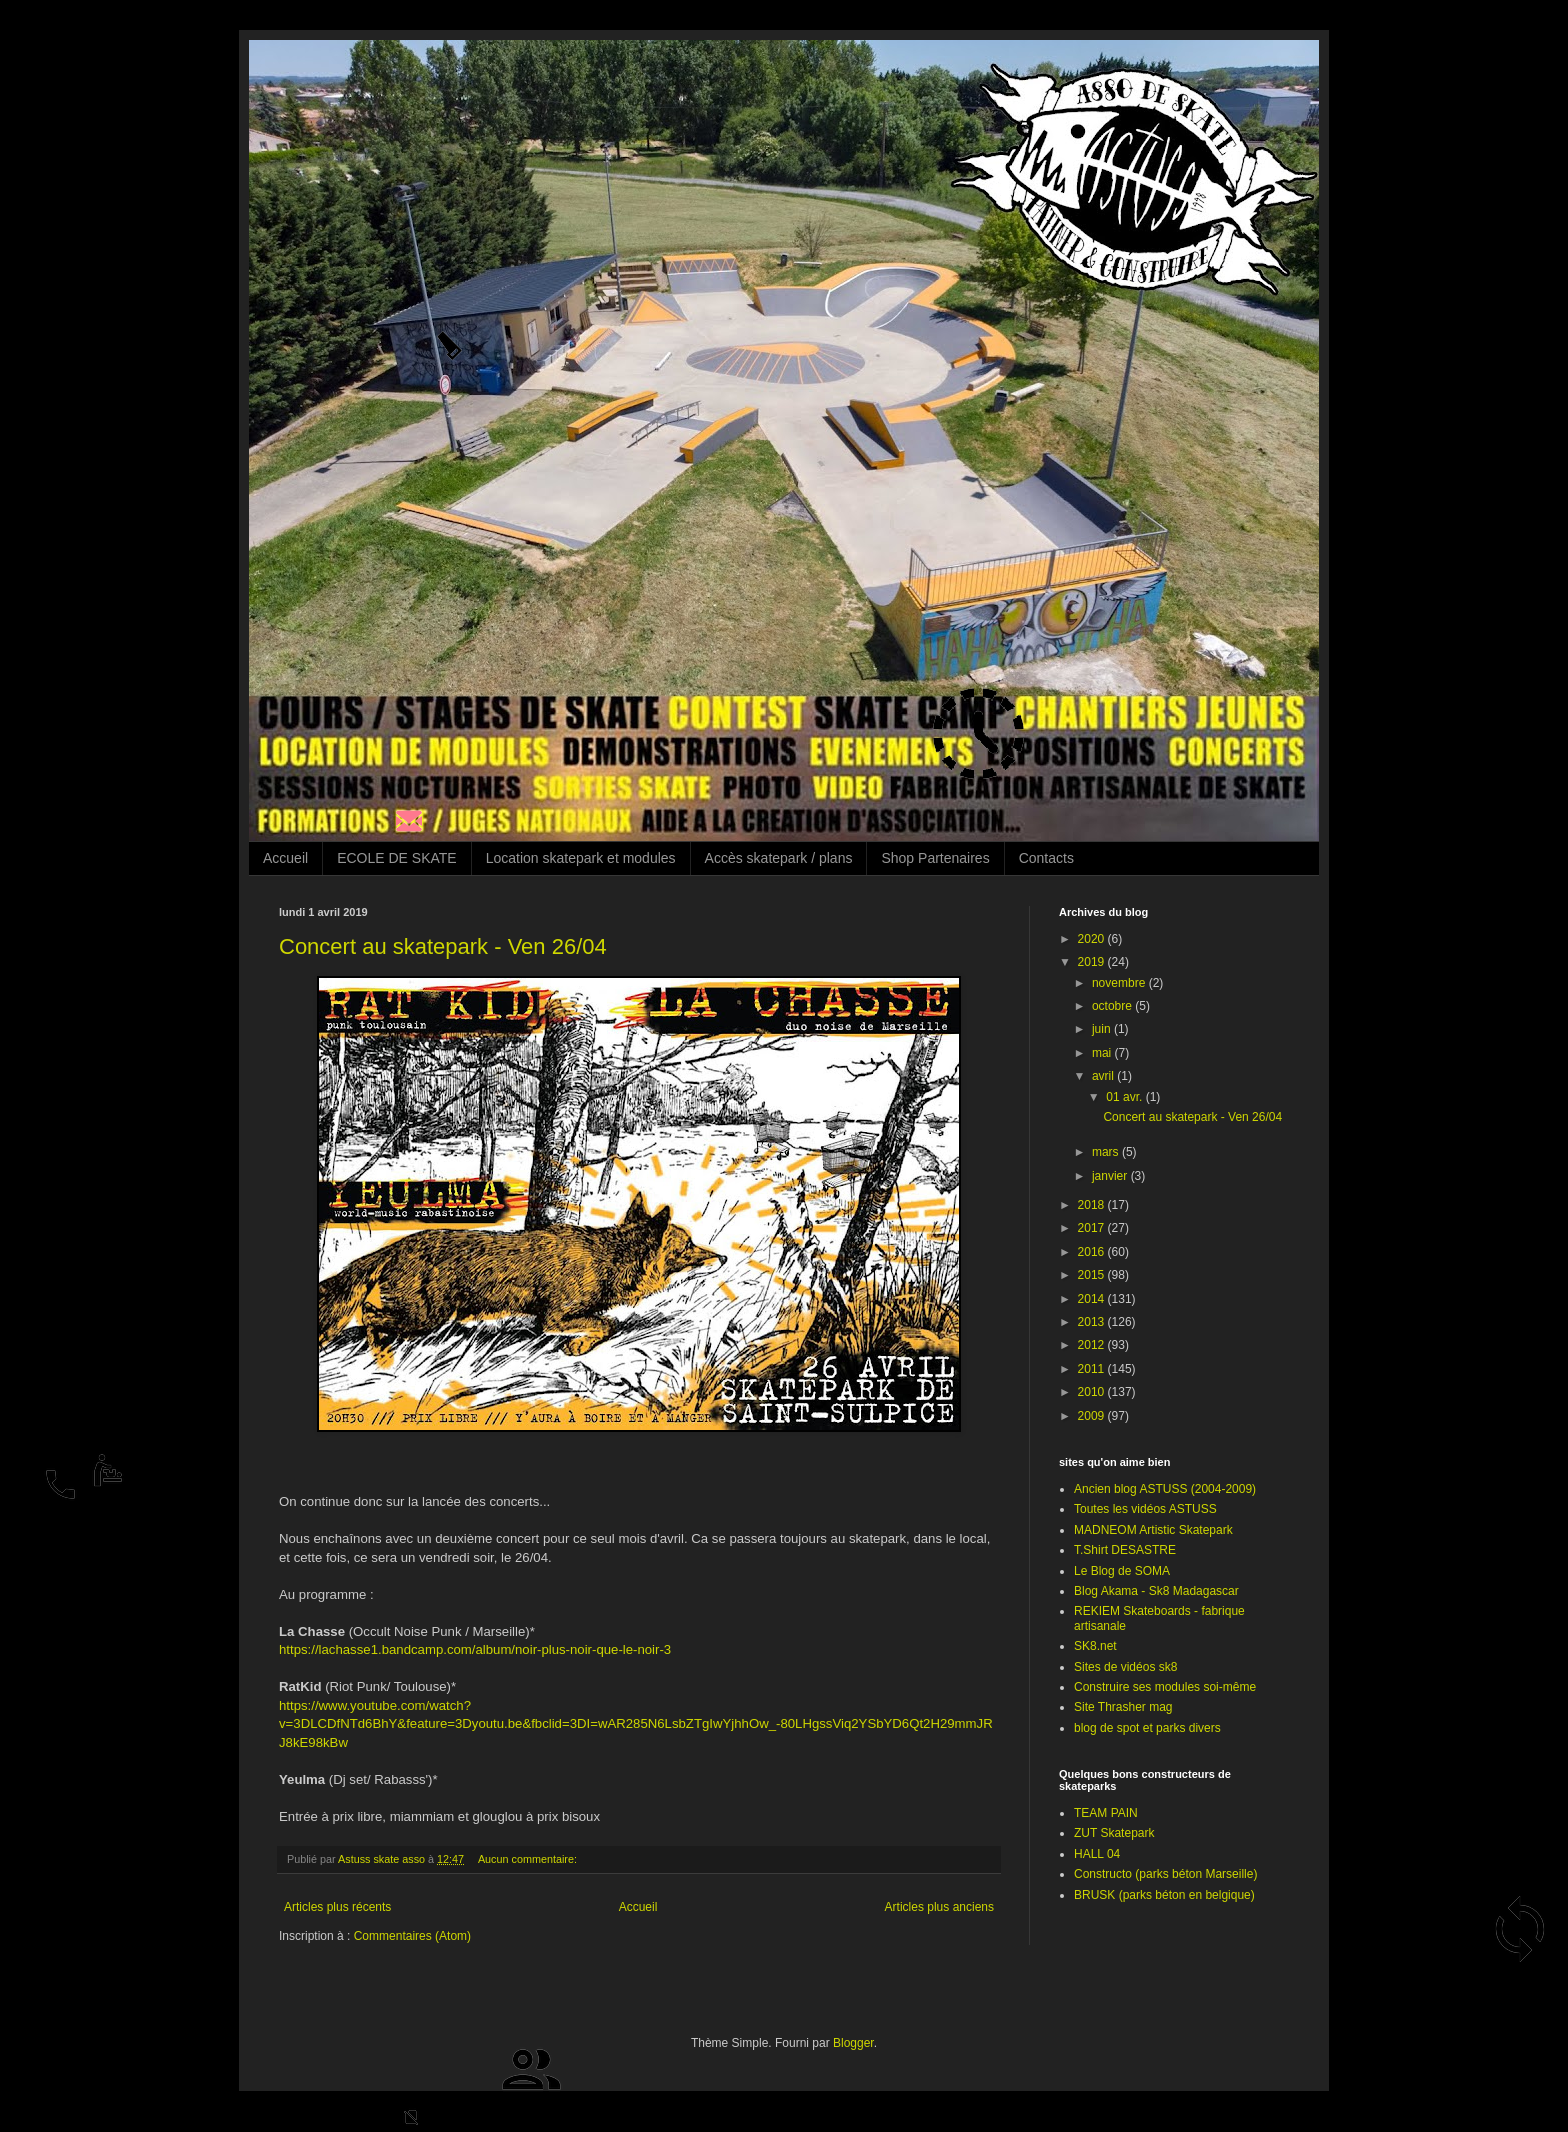  What do you see at coordinates (449, 345) in the screenshot?
I see `find carpentry or woodworking services` at bounding box center [449, 345].